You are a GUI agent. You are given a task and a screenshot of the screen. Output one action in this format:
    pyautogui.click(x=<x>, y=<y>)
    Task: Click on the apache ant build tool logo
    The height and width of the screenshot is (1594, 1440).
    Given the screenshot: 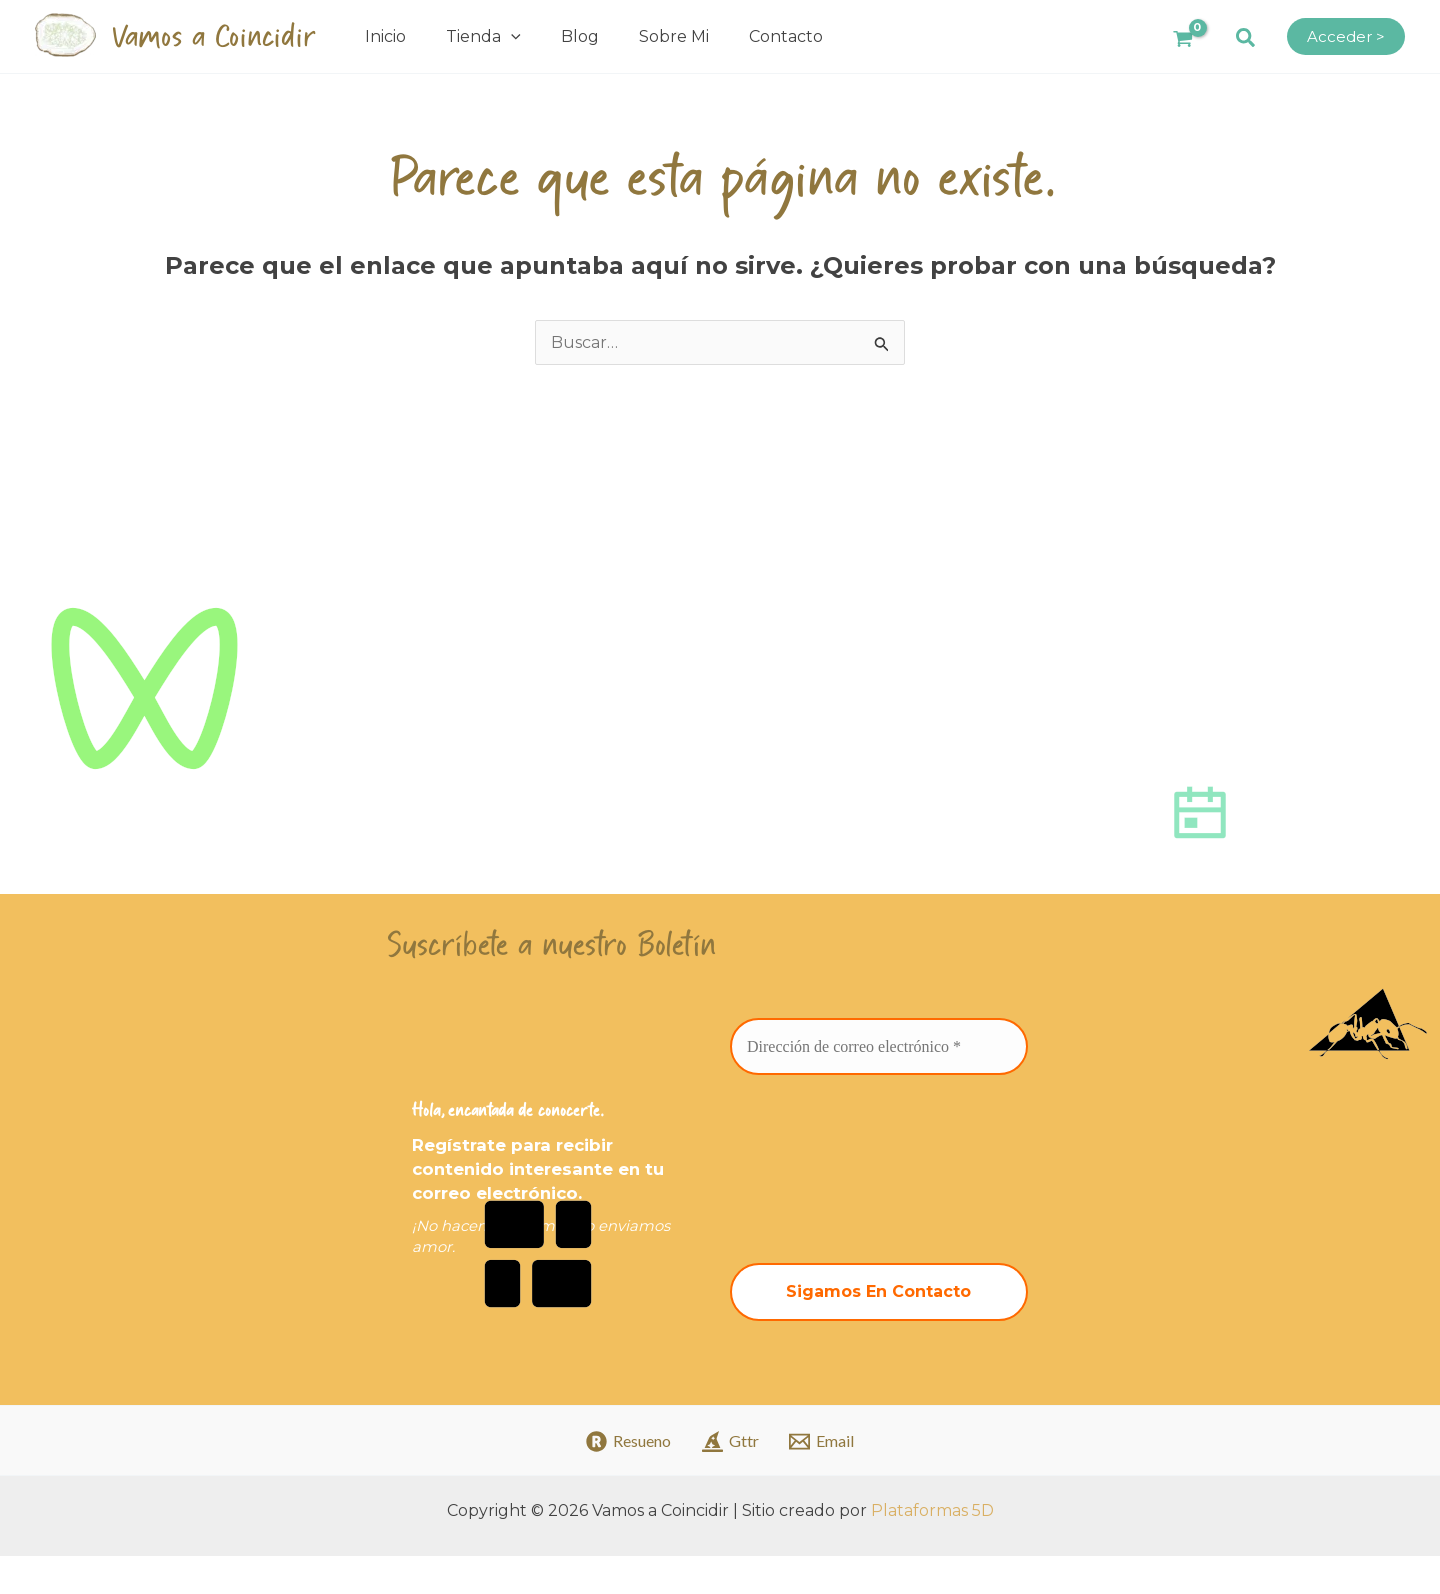 What is the action you would take?
    pyautogui.click(x=1368, y=1024)
    